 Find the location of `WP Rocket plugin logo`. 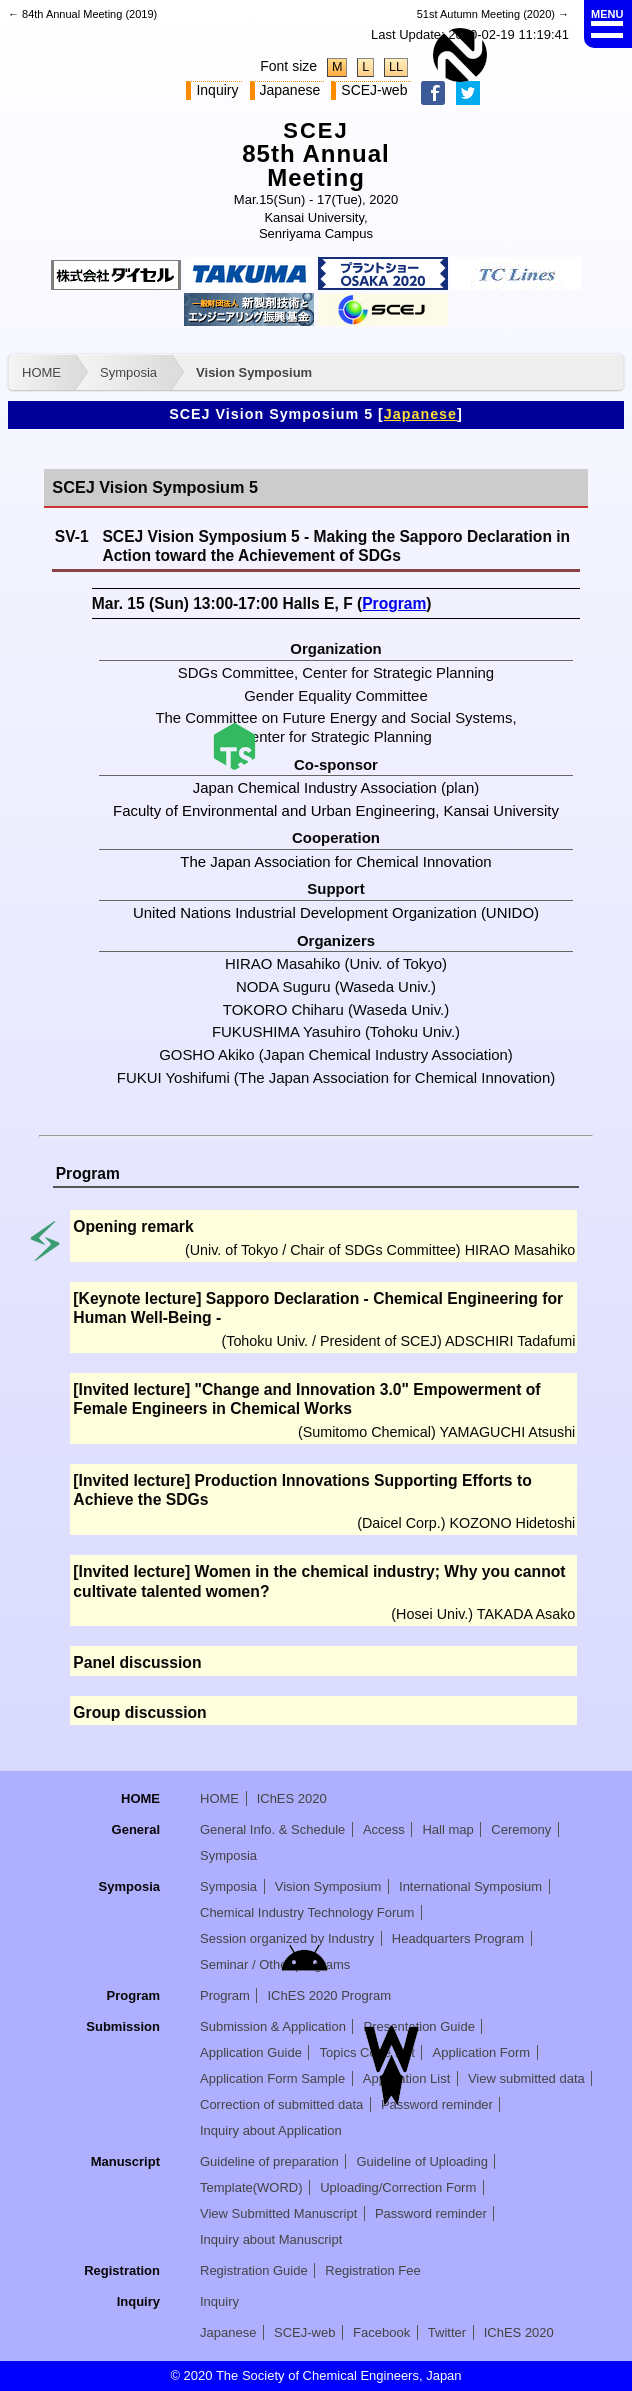

WP Rocket plugin logo is located at coordinates (391, 2065).